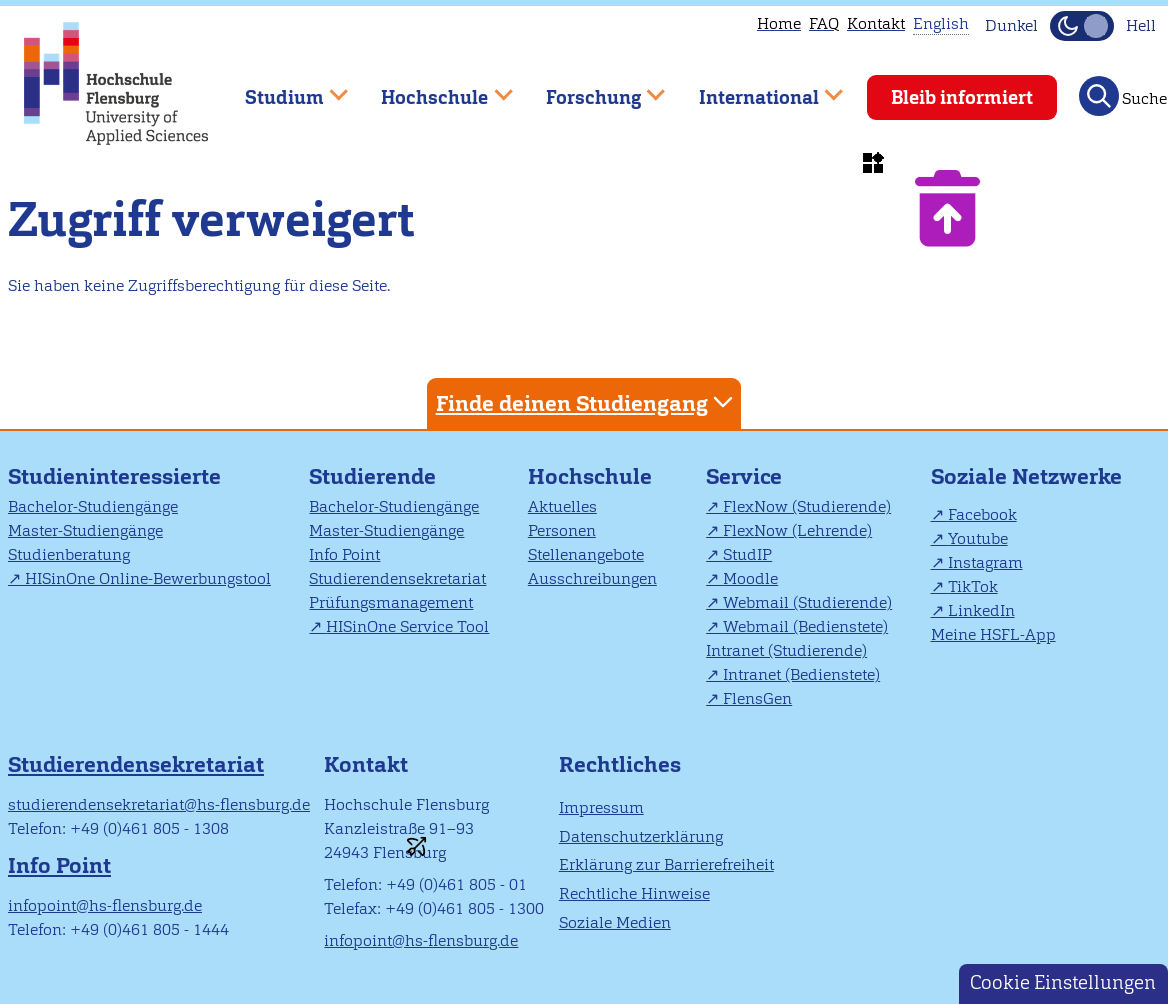  I want to click on archery or hunting game mode, so click(416, 846).